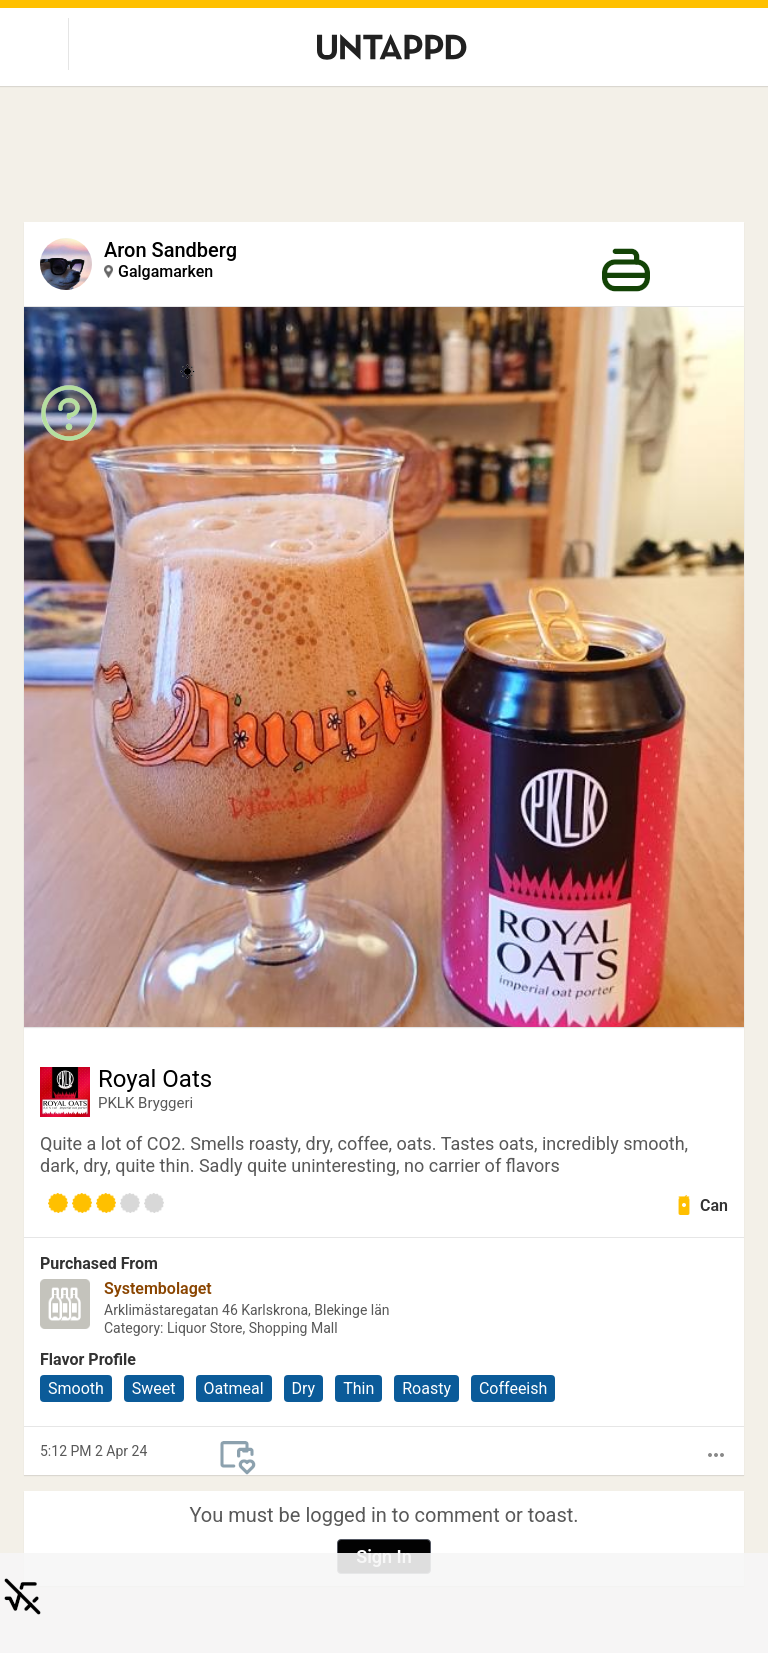  I want to click on access curling sport content or scores, so click(626, 270).